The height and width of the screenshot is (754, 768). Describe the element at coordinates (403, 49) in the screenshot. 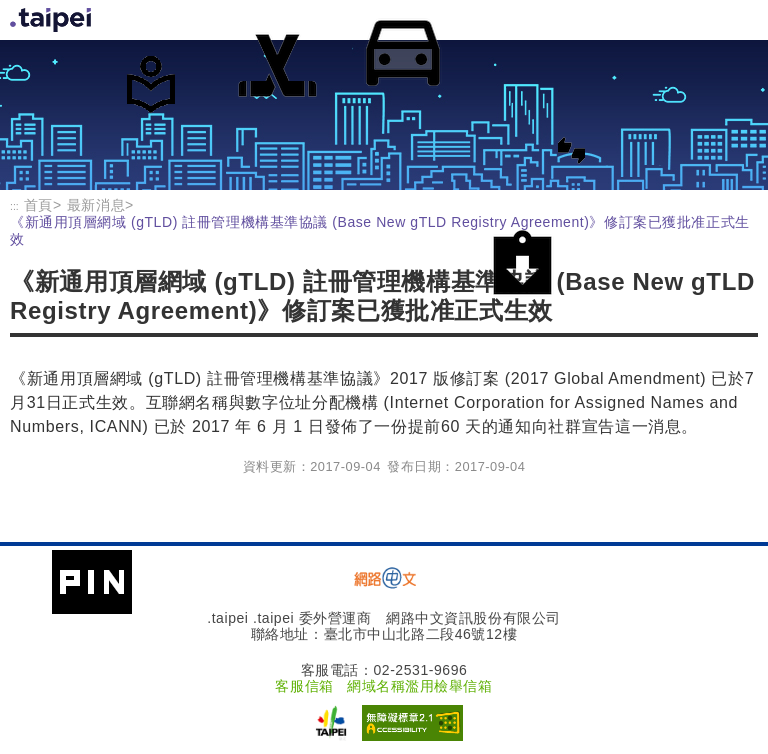

I see `get driving directions` at that location.